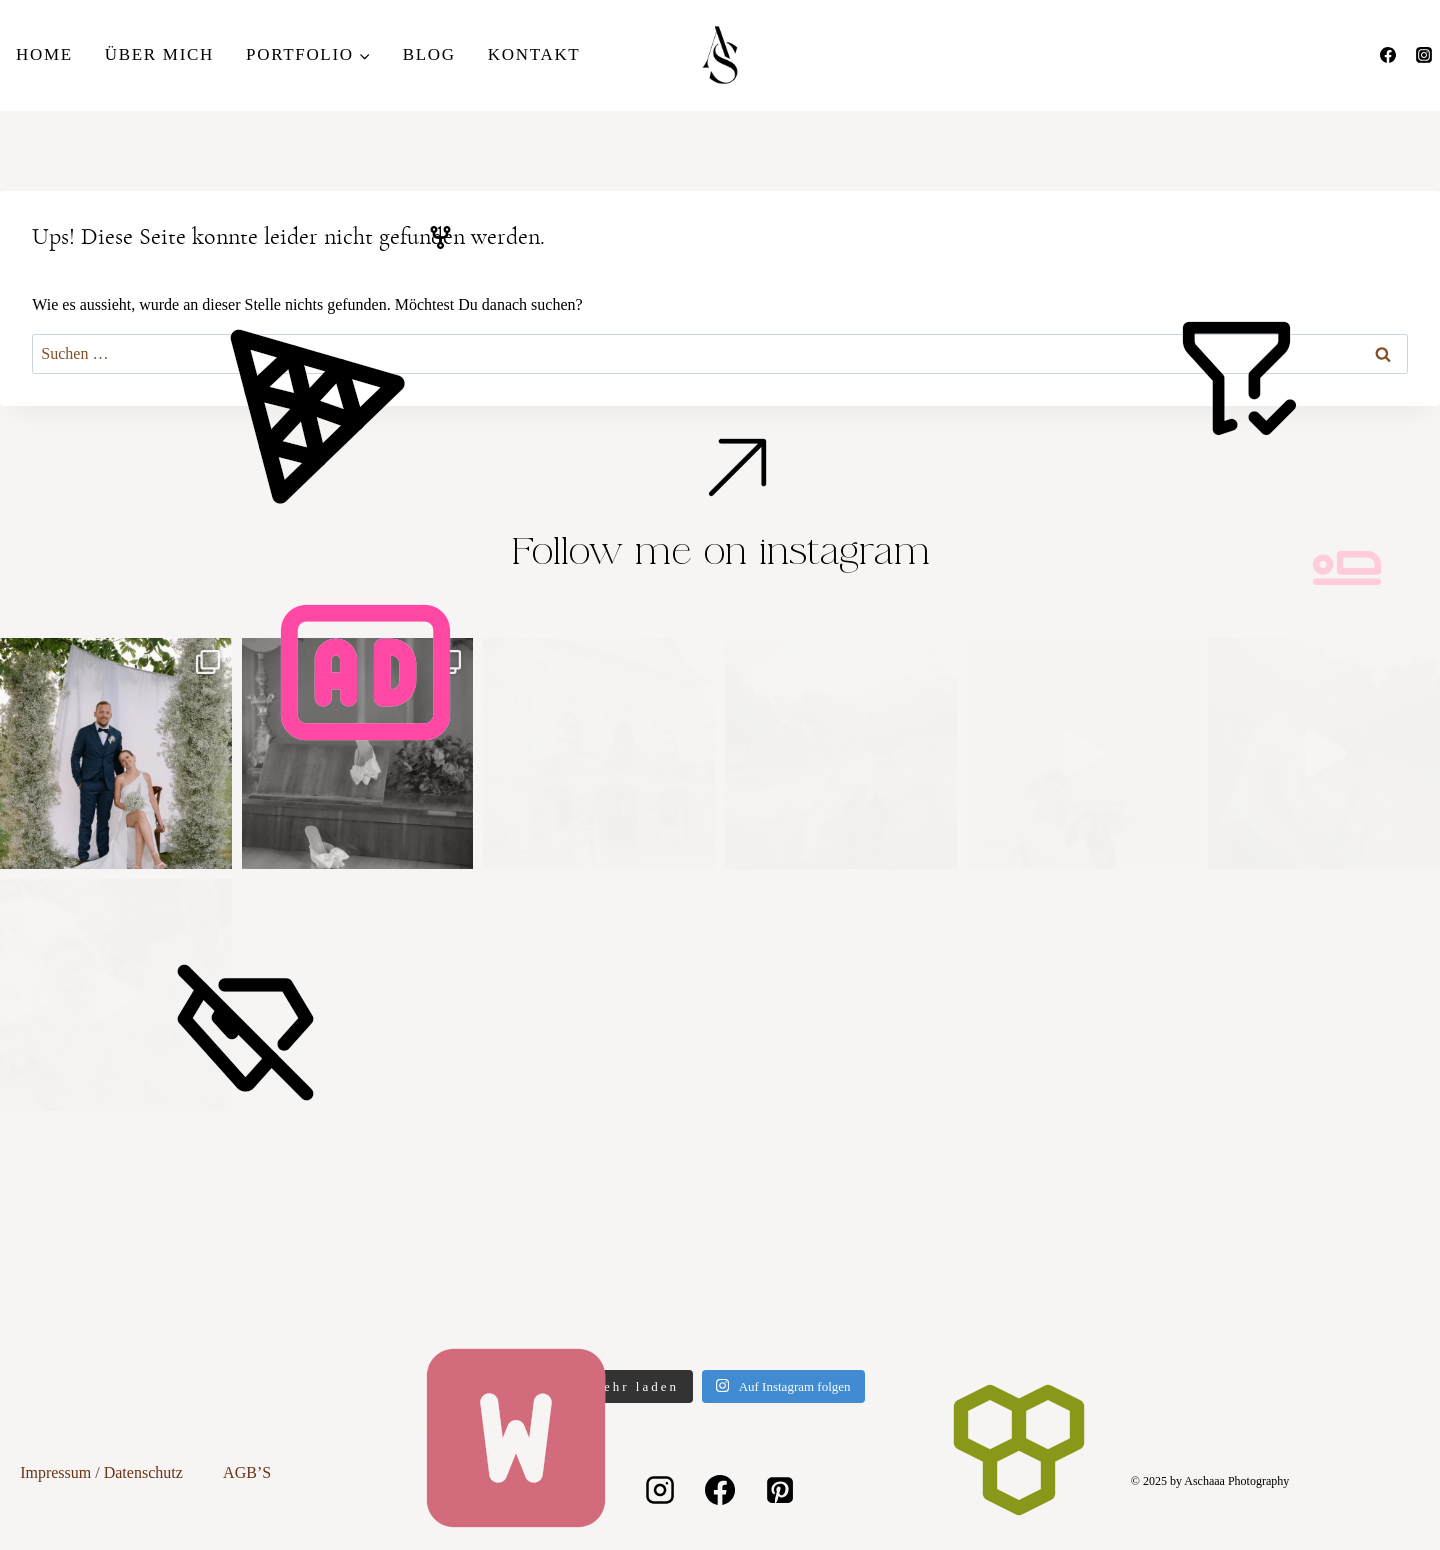  Describe the element at coordinates (245, 1032) in the screenshot. I see `indicates premium features are unavailable` at that location.